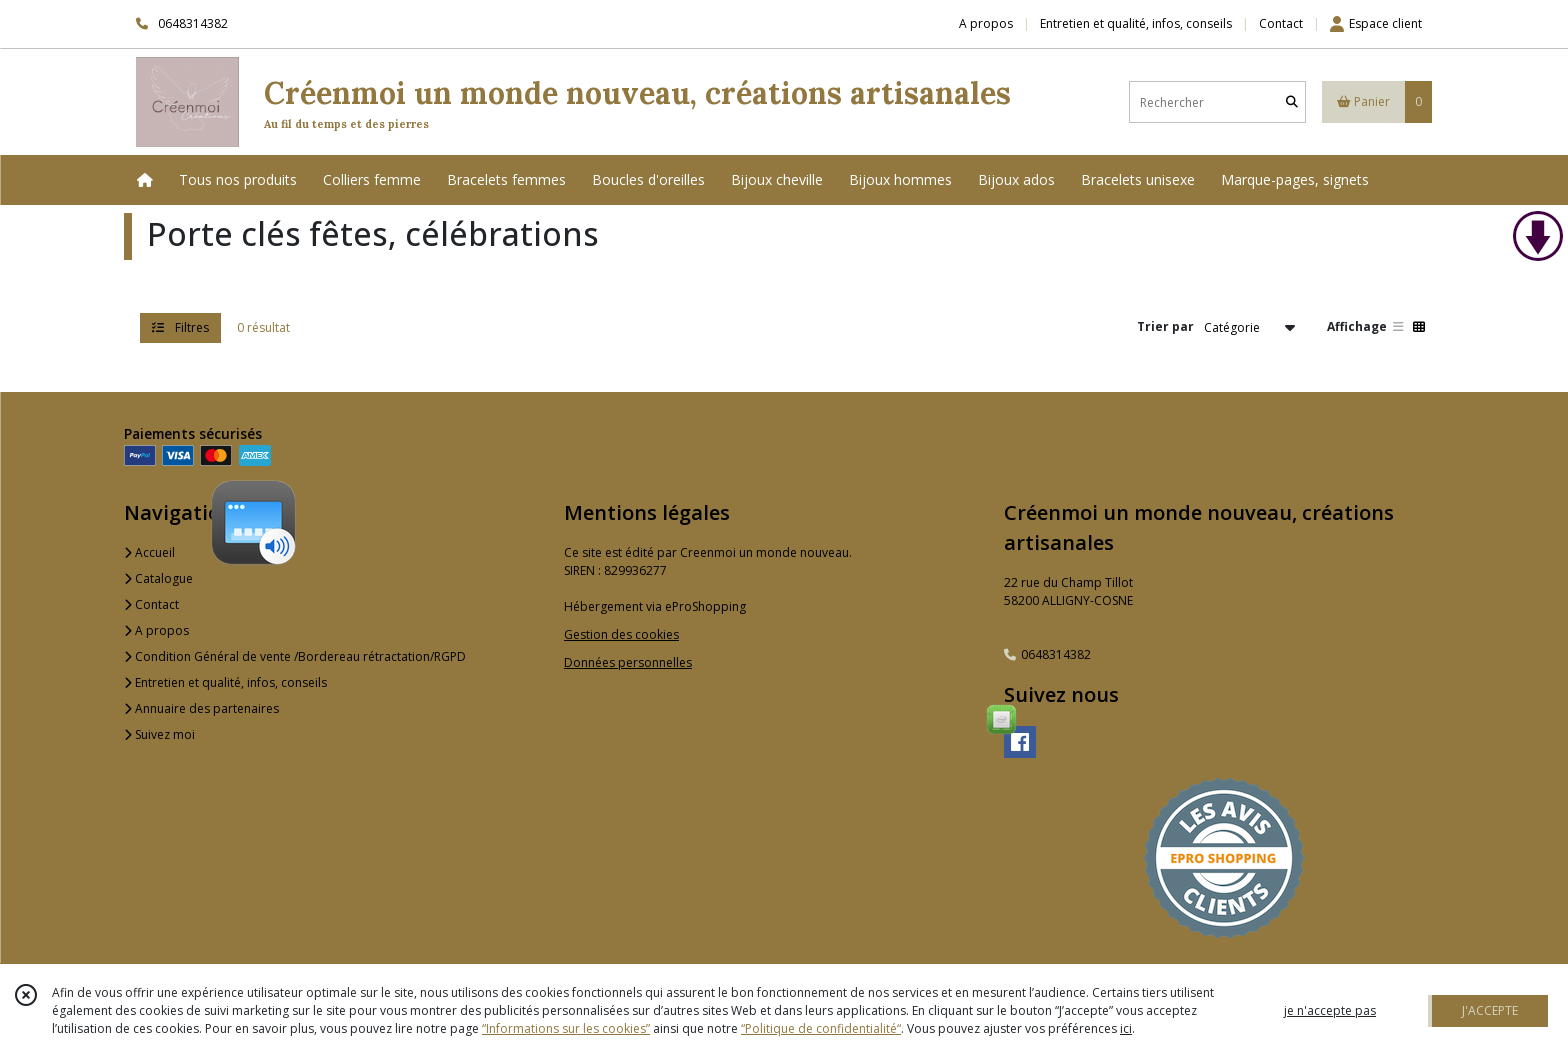  What do you see at coordinates (1001, 719) in the screenshot?
I see `view CPU or processor information` at bounding box center [1001, 719].